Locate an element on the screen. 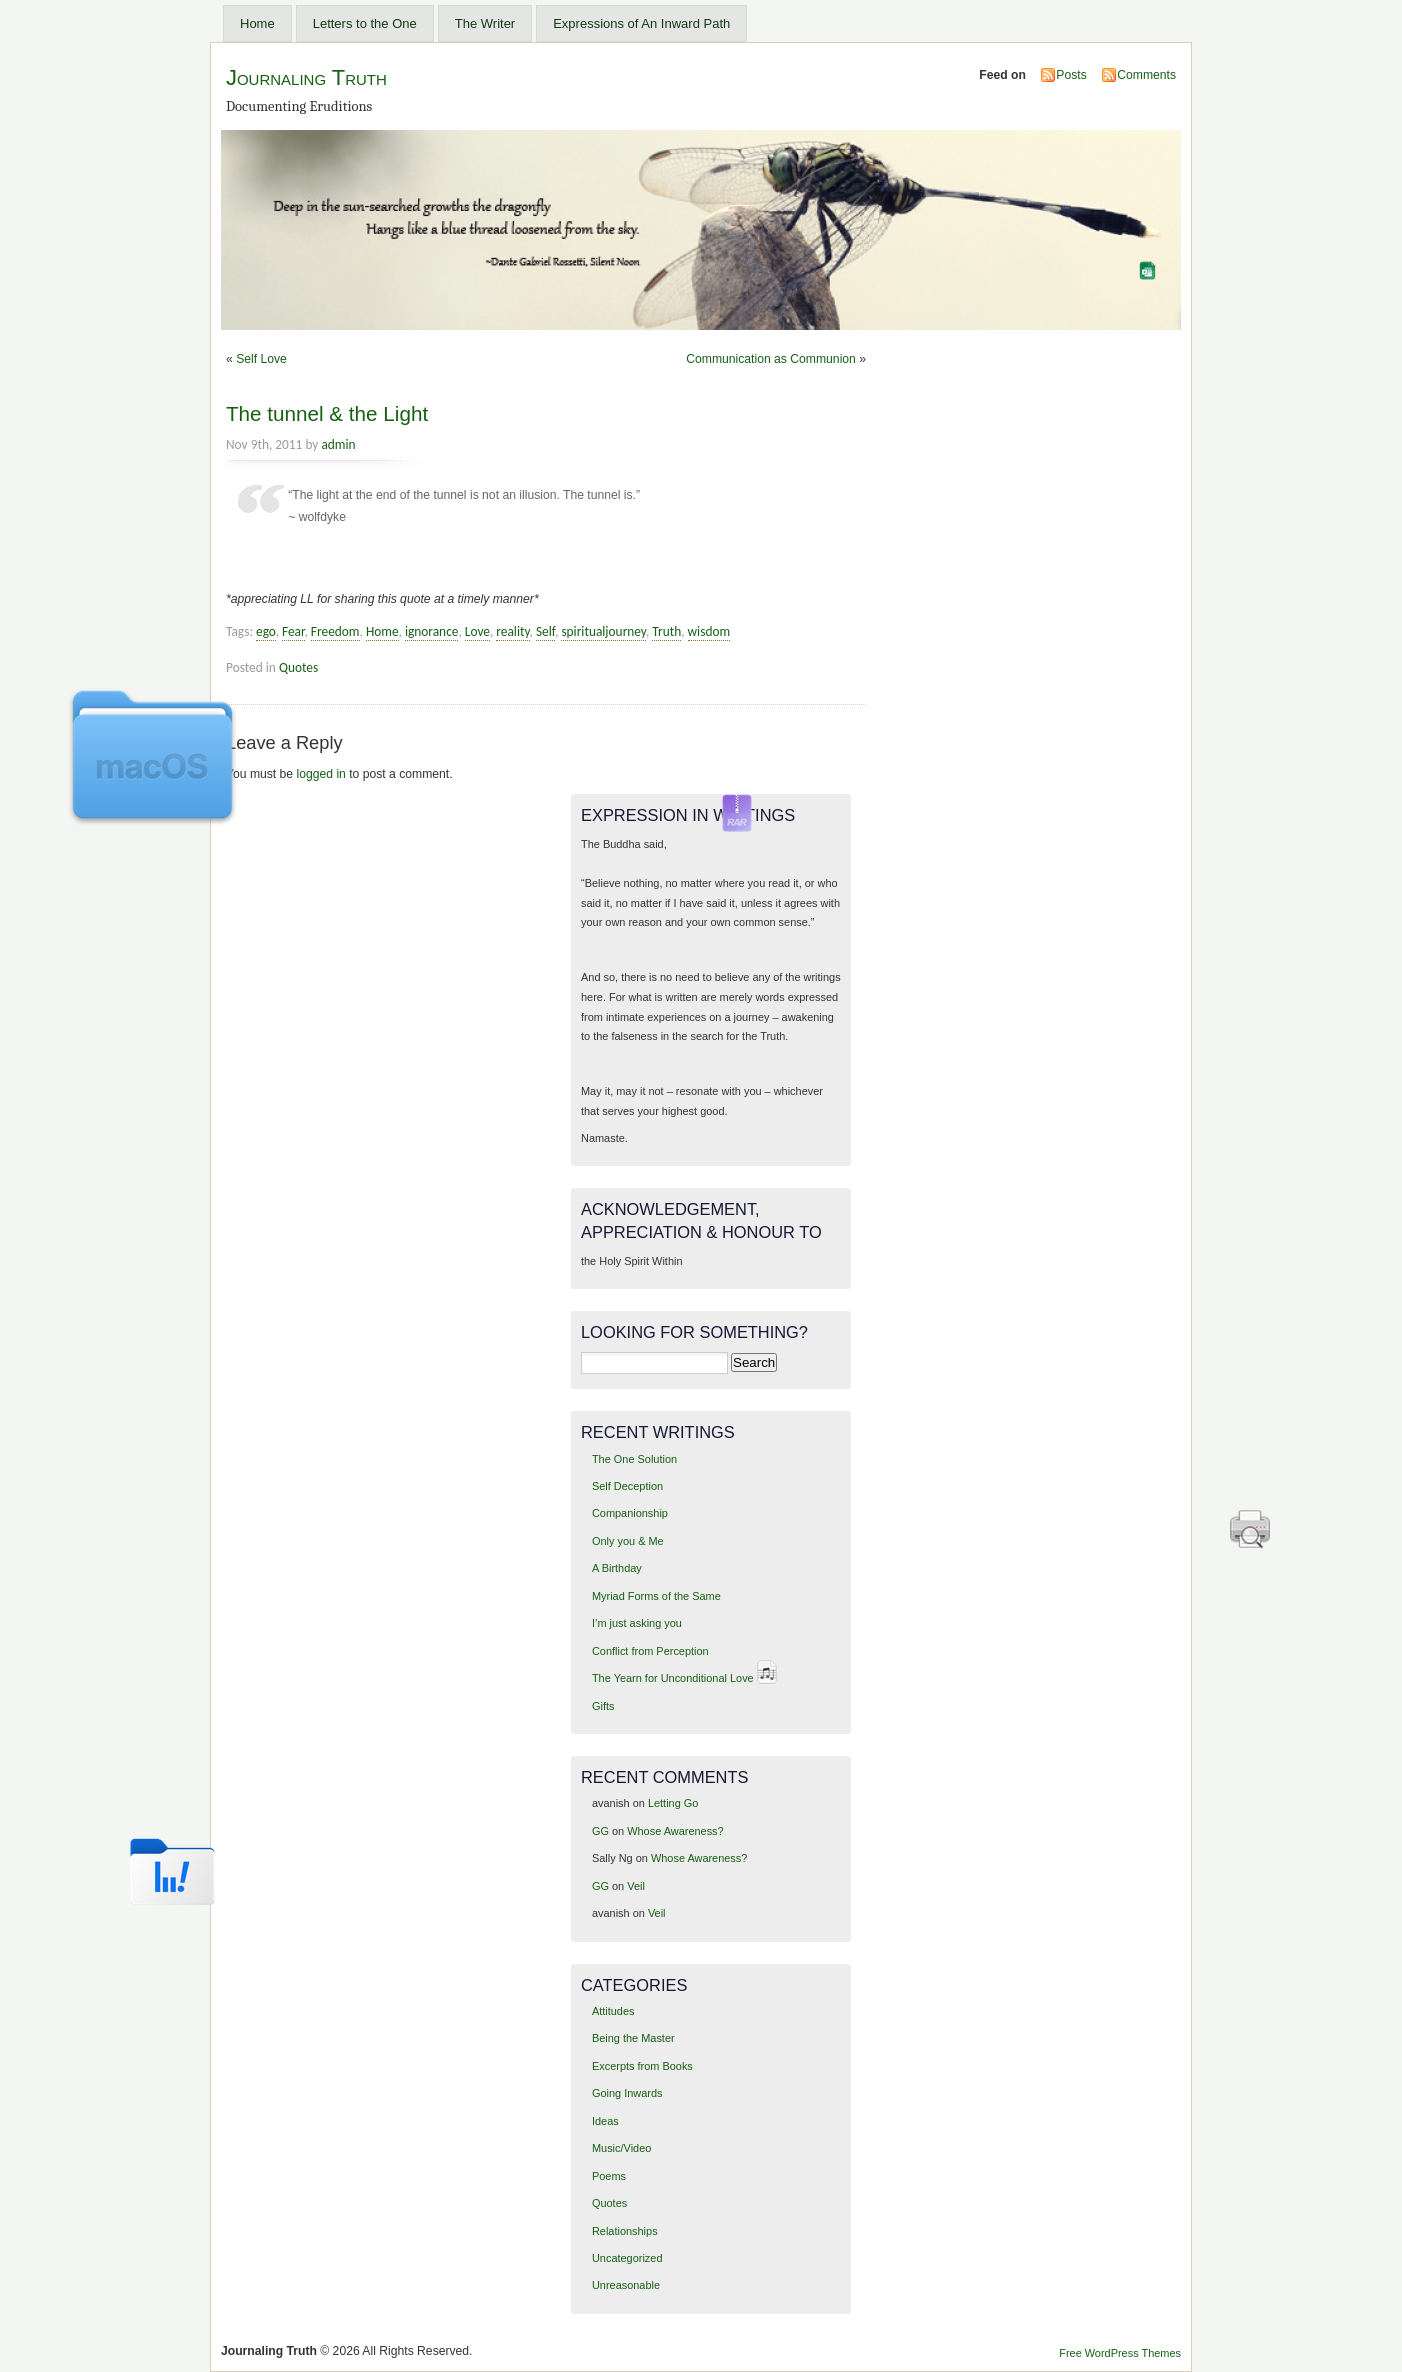  a compressed RAR archive file is located at coordinates (737, 813).